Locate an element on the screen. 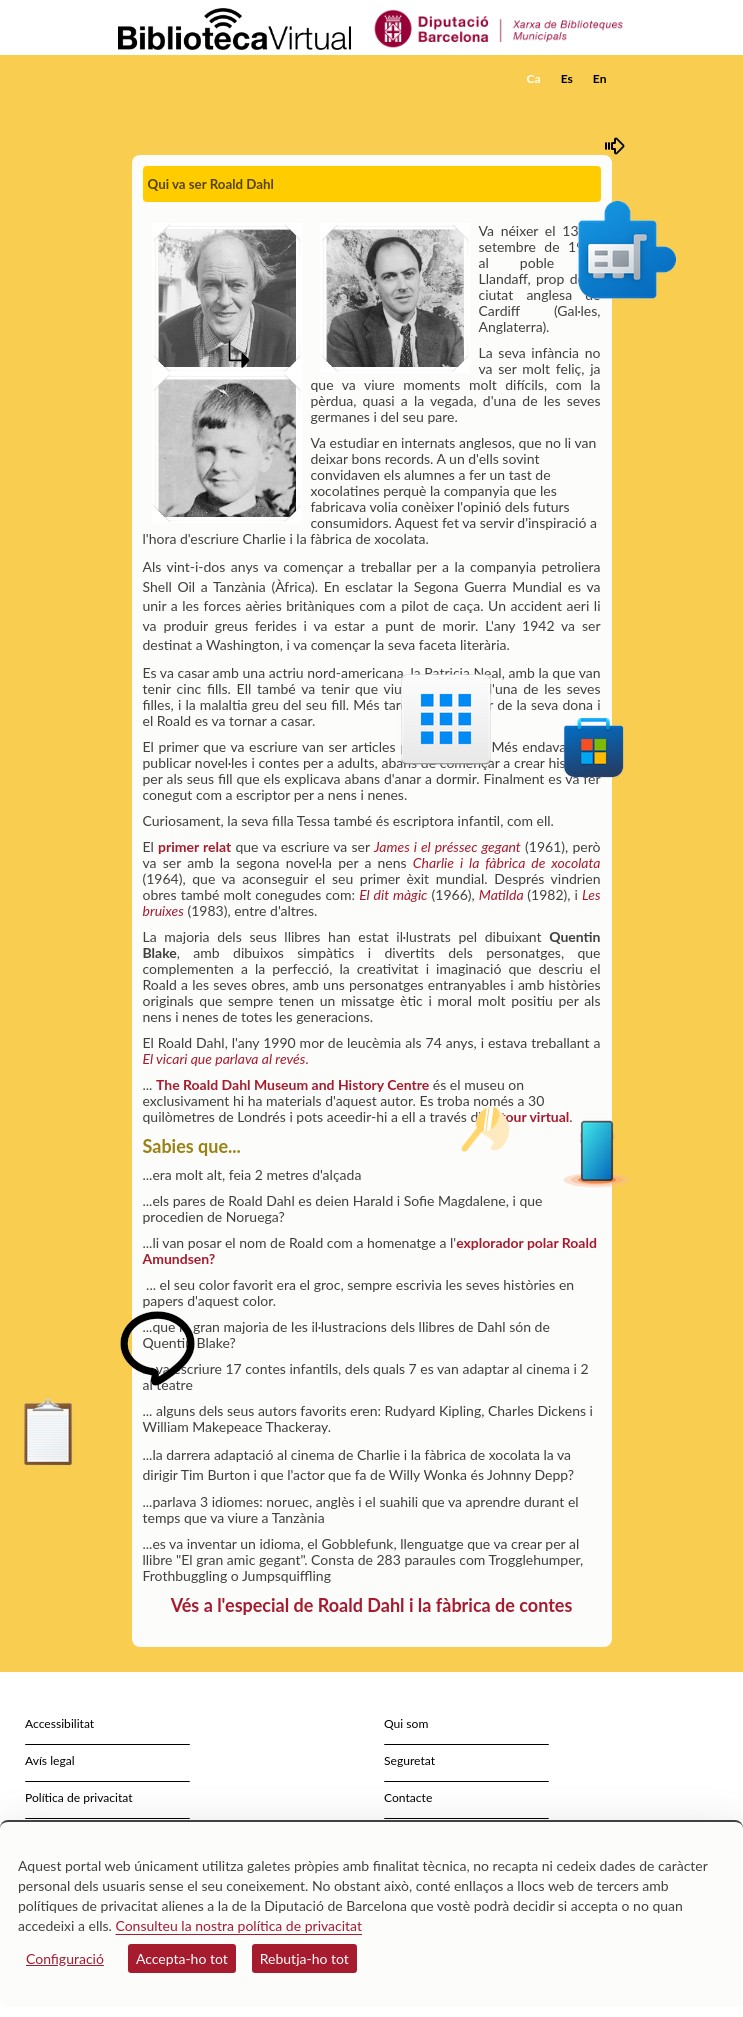  open compatibility settings for apps is located at coordinates (624, 253).